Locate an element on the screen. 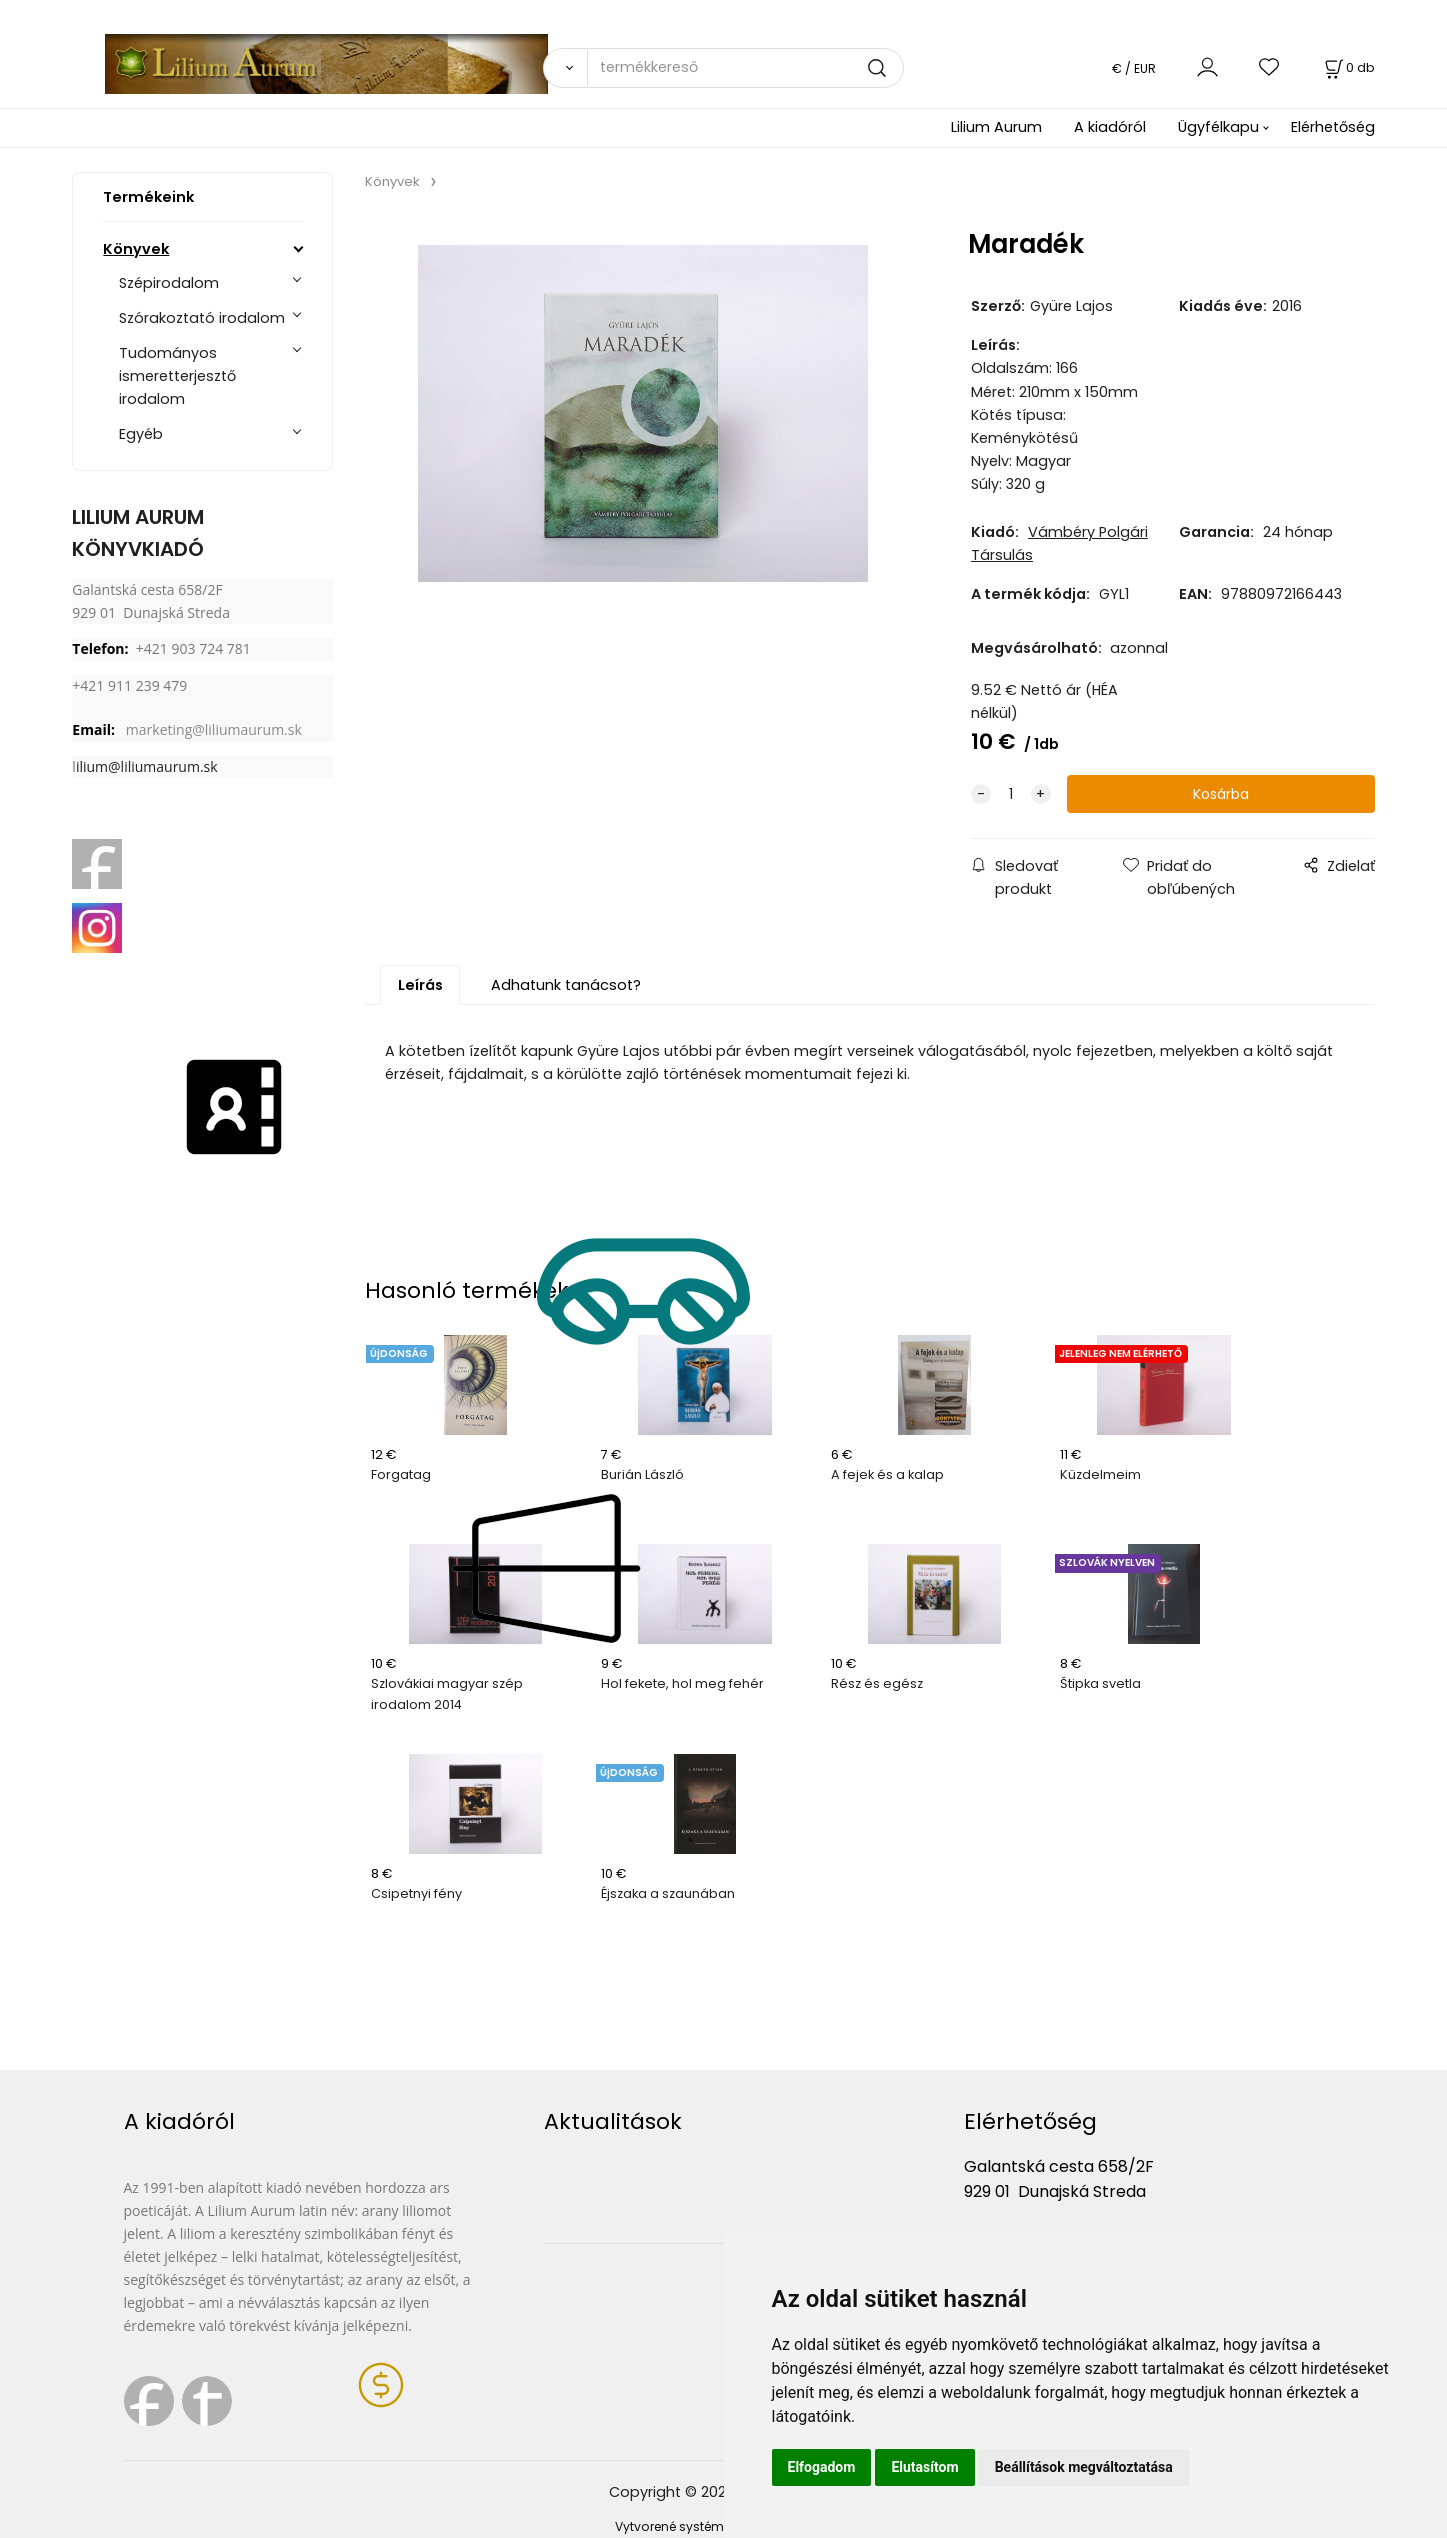  view account balance or financial summary is located at coordinates (381, 2385).